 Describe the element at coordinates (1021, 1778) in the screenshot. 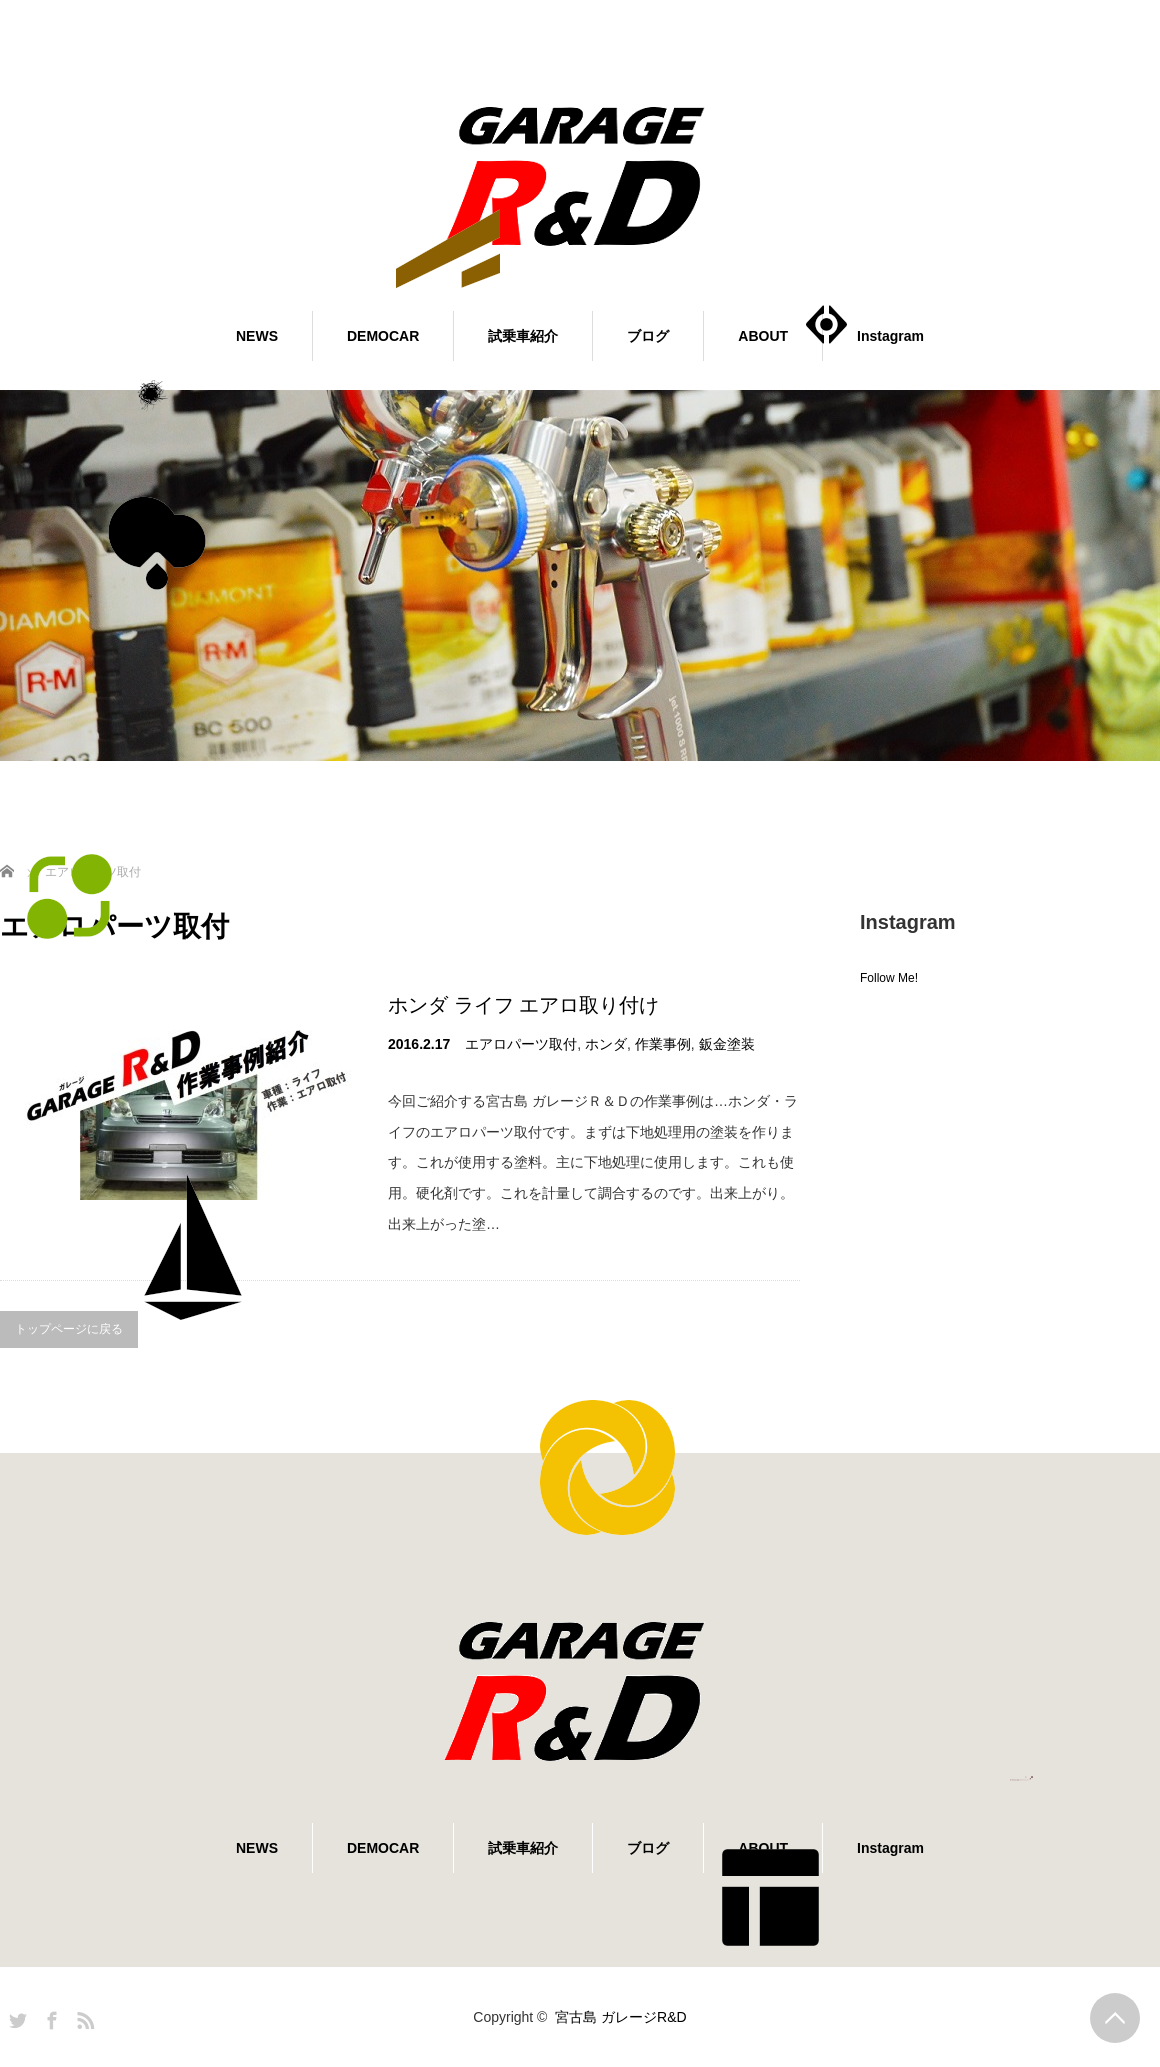

I see `access steamworks developer portal` at that location.